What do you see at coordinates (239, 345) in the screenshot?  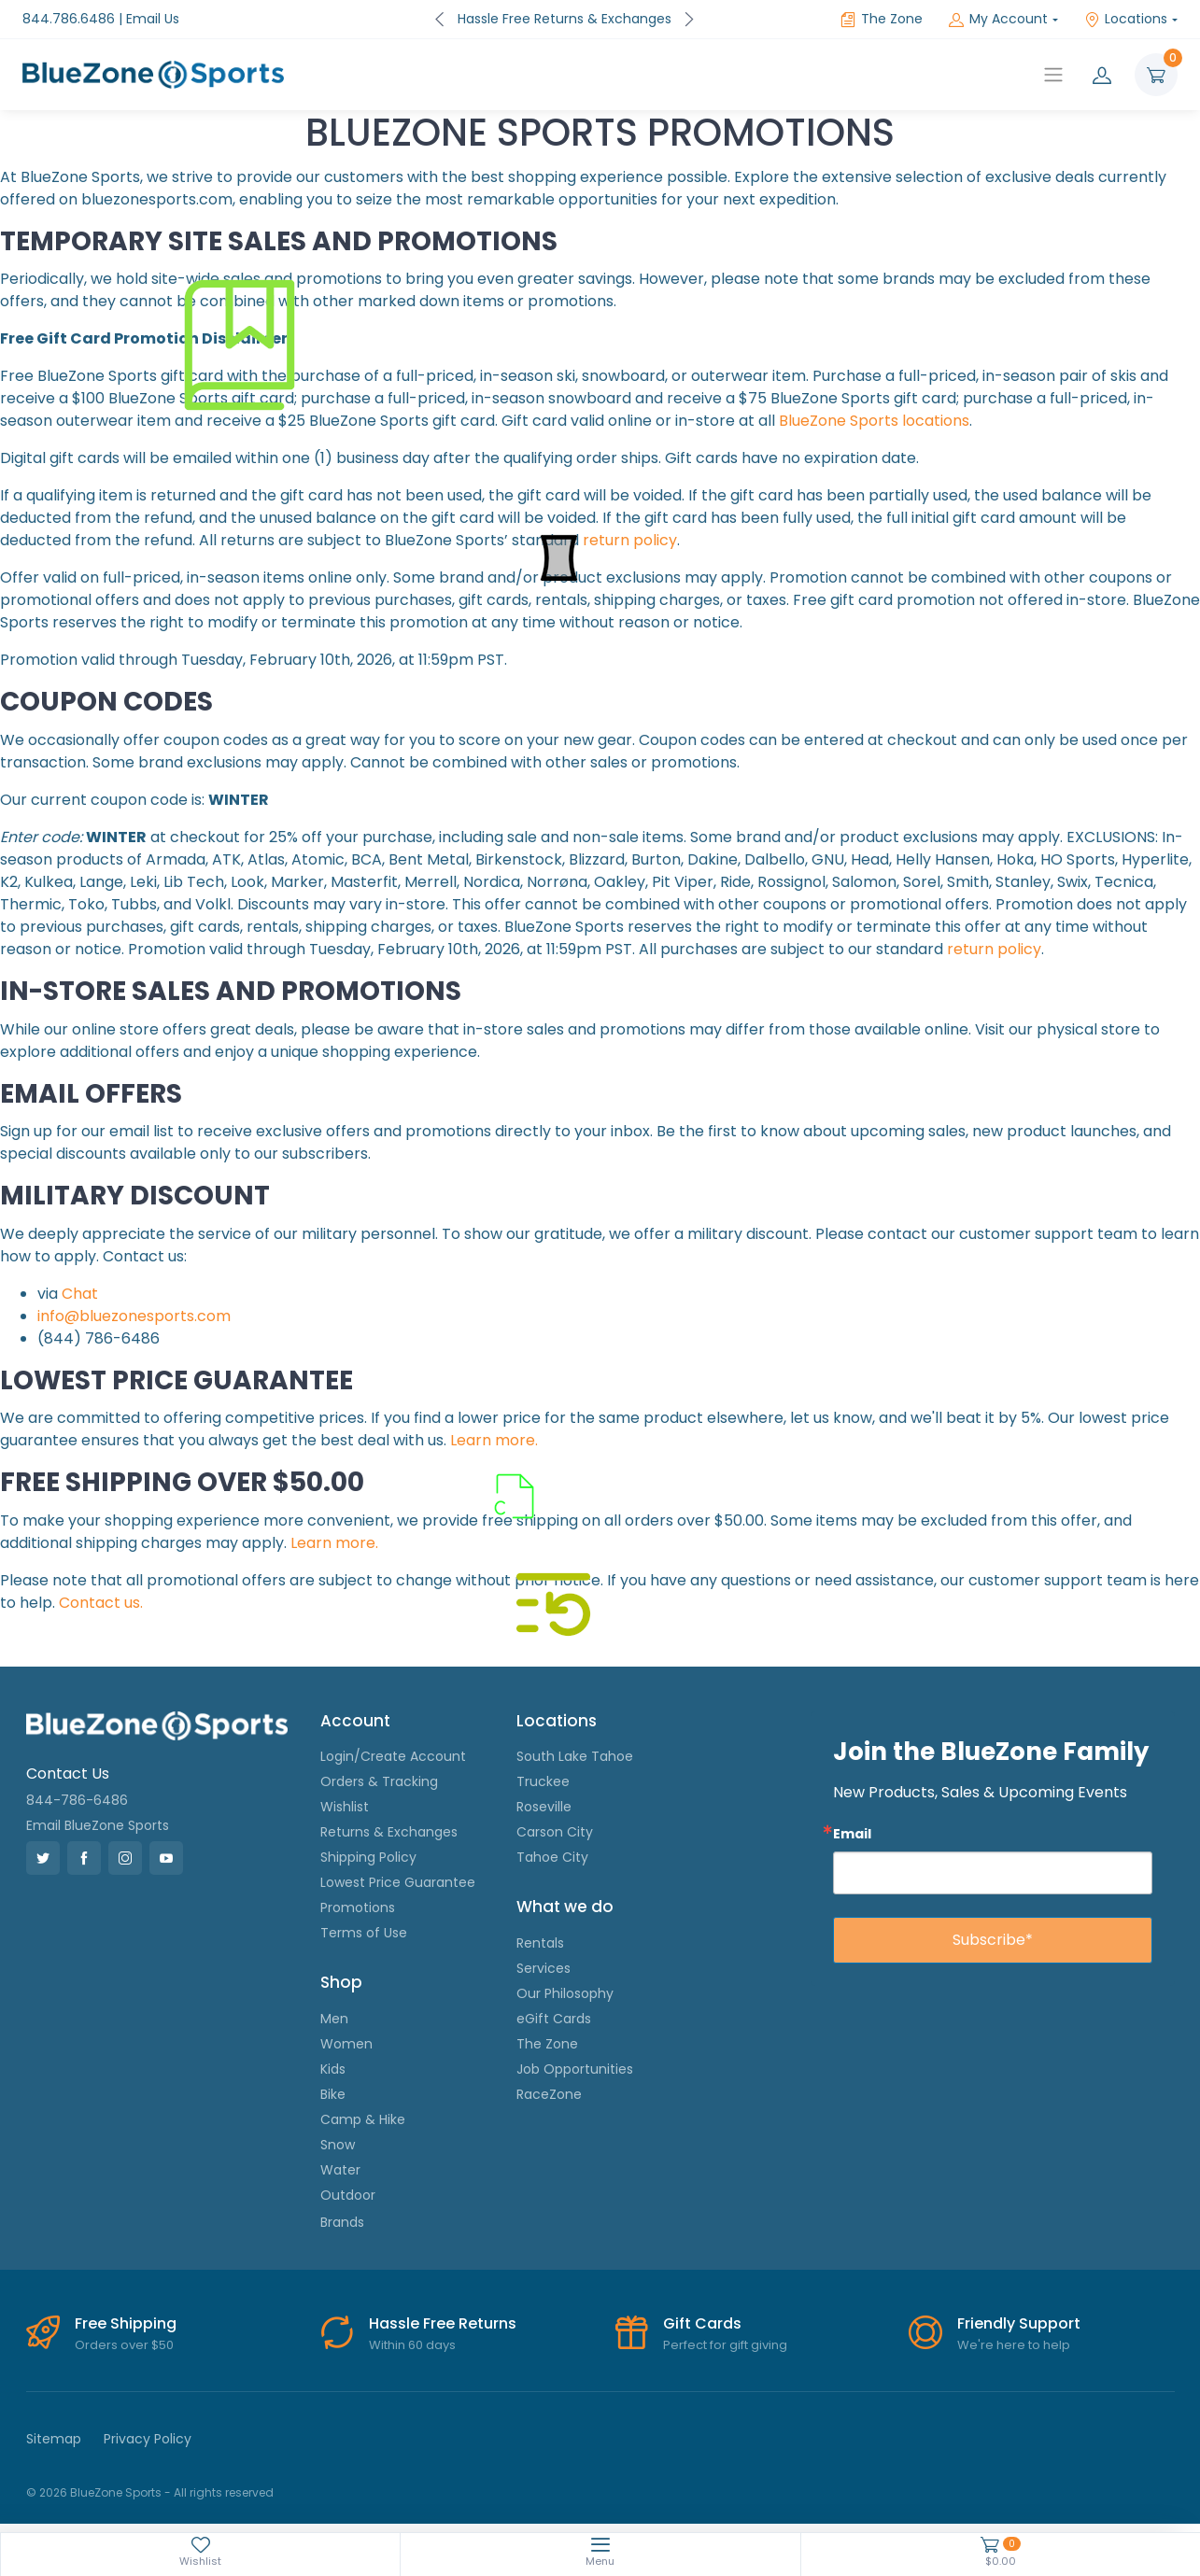 I see `access your bookmarked reading material` at bounding box center [239, 345].